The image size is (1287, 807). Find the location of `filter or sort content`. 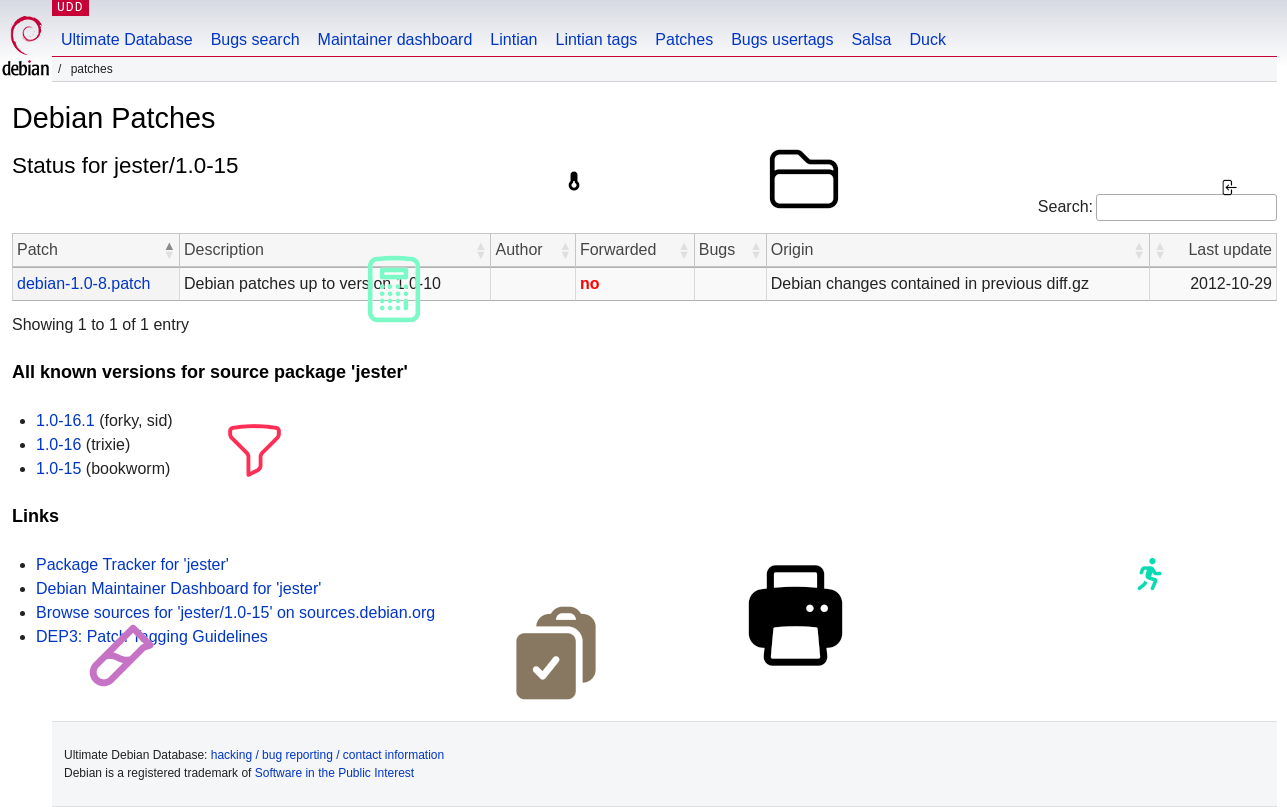

filter or sort content is located at coordinates (254, 450).